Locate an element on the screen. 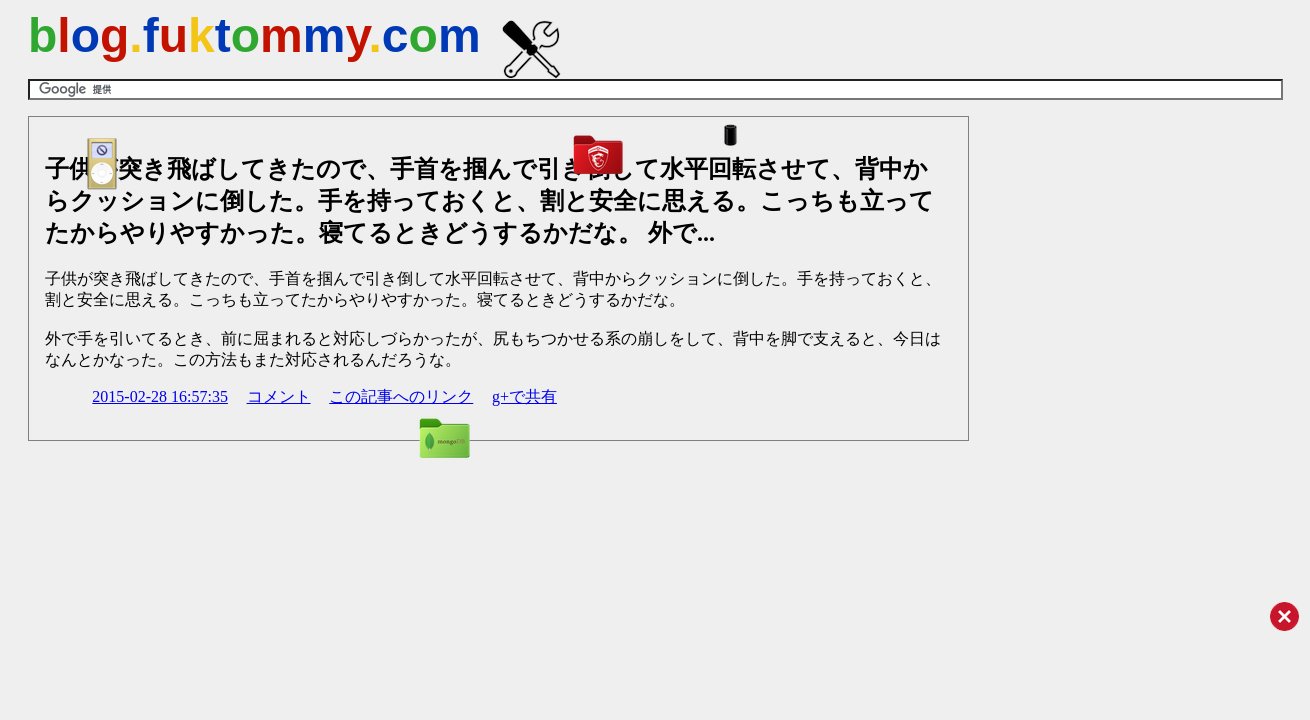 The image size is (1310, 720). open folder containing MSI software or drivers is located at coordinates (598, 156).